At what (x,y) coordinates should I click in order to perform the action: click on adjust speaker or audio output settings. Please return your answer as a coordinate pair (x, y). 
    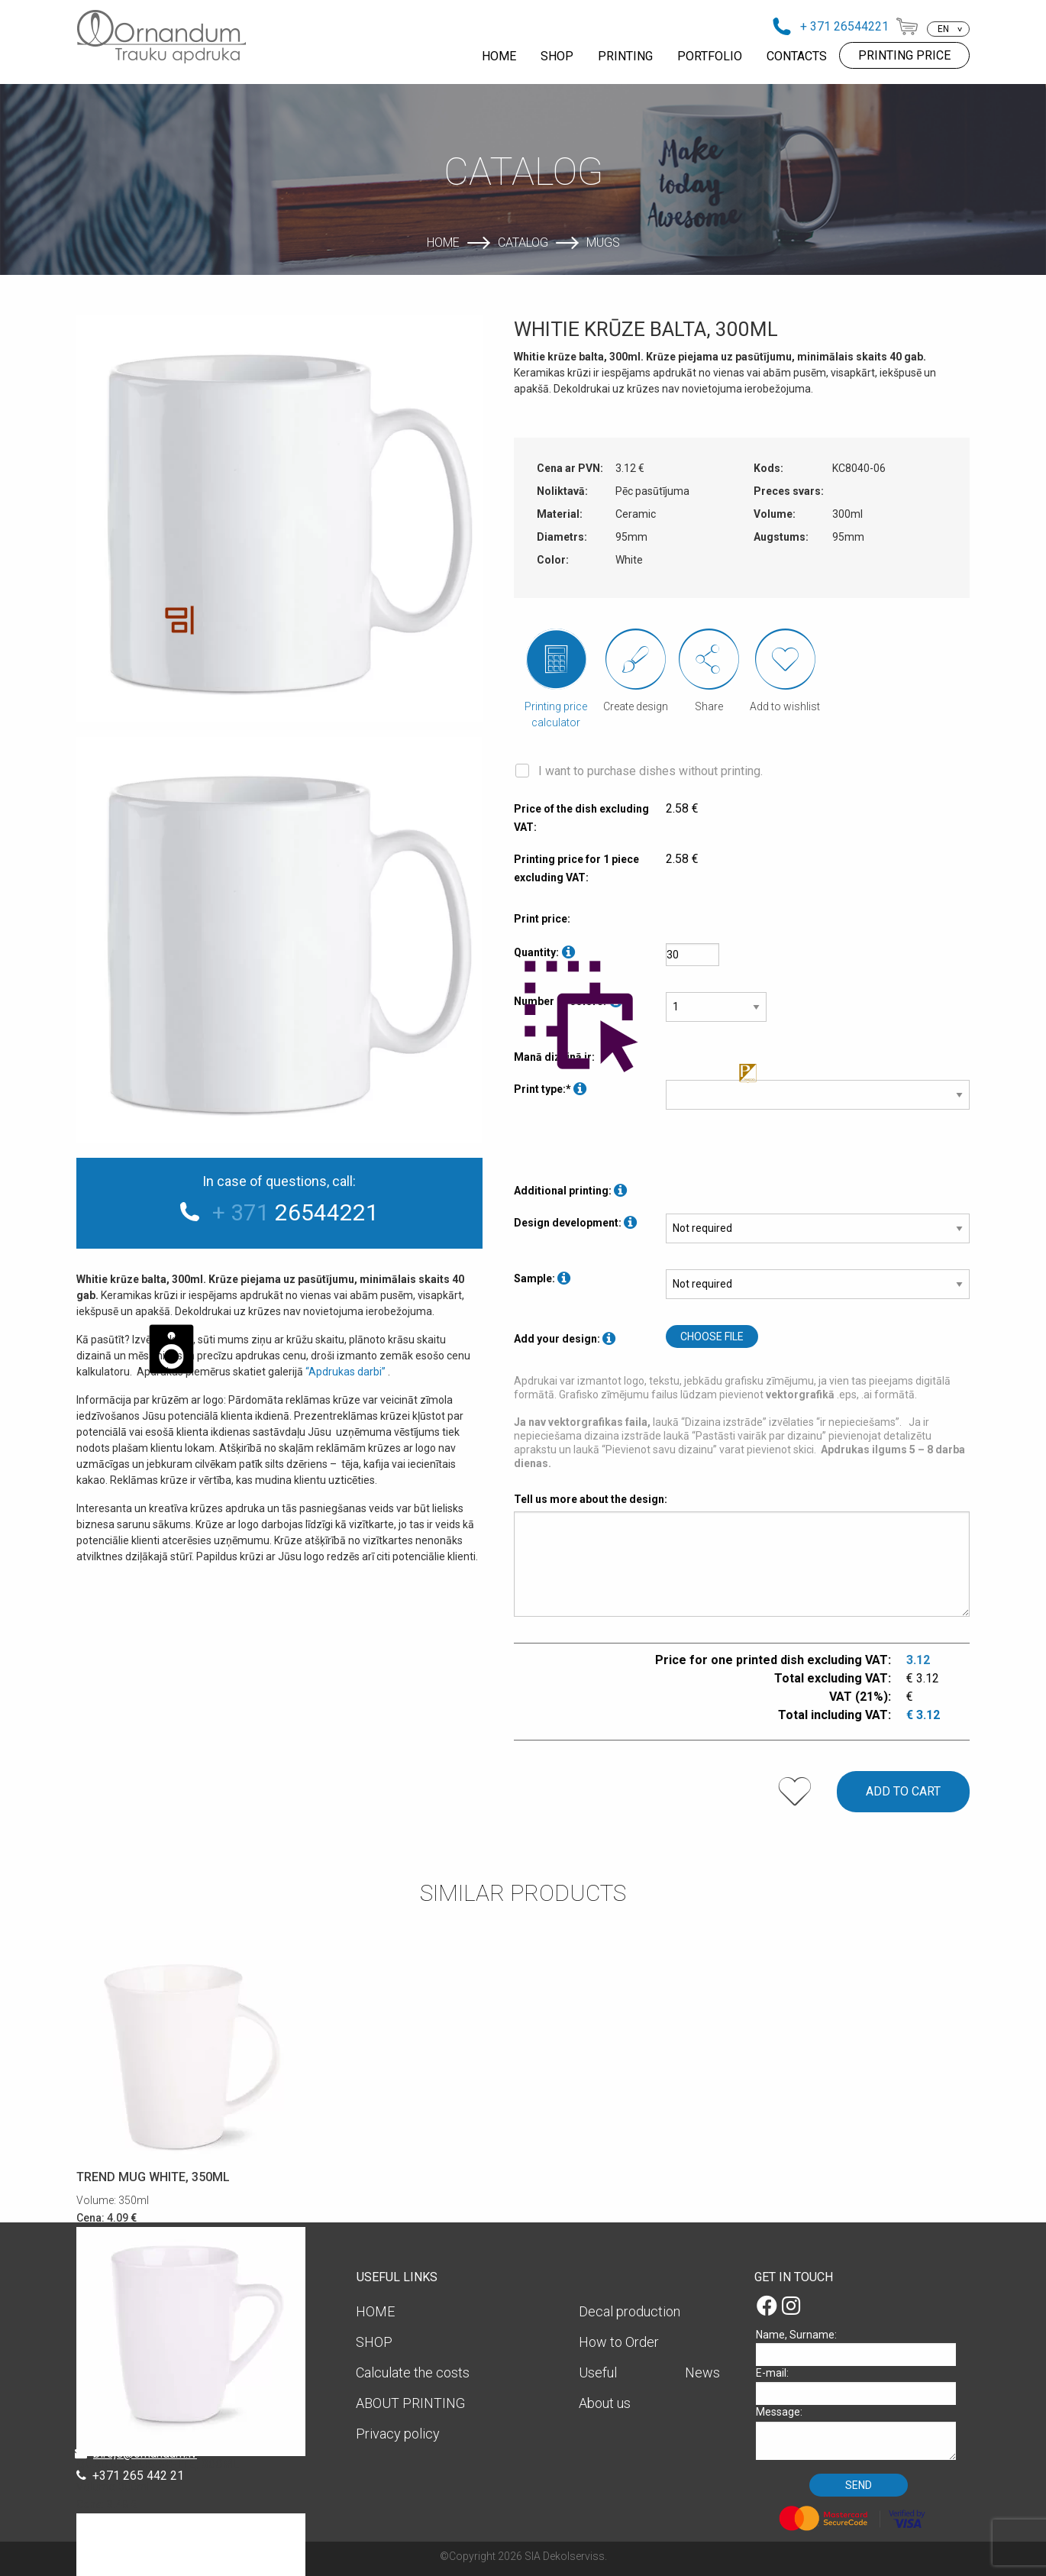
    Looking at the image, I should click on (171, 1349).